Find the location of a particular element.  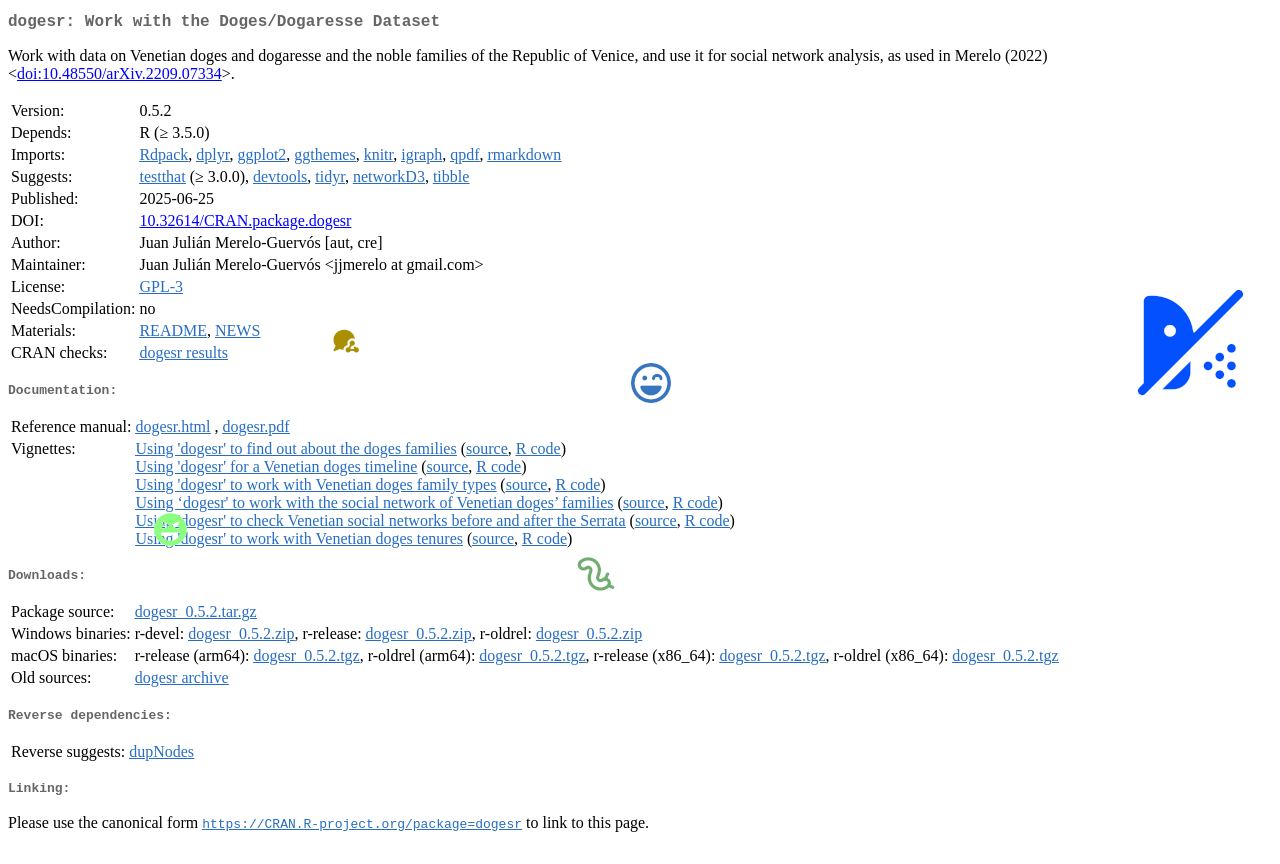

react with laughter to a message is located at coordinates (170, 529).